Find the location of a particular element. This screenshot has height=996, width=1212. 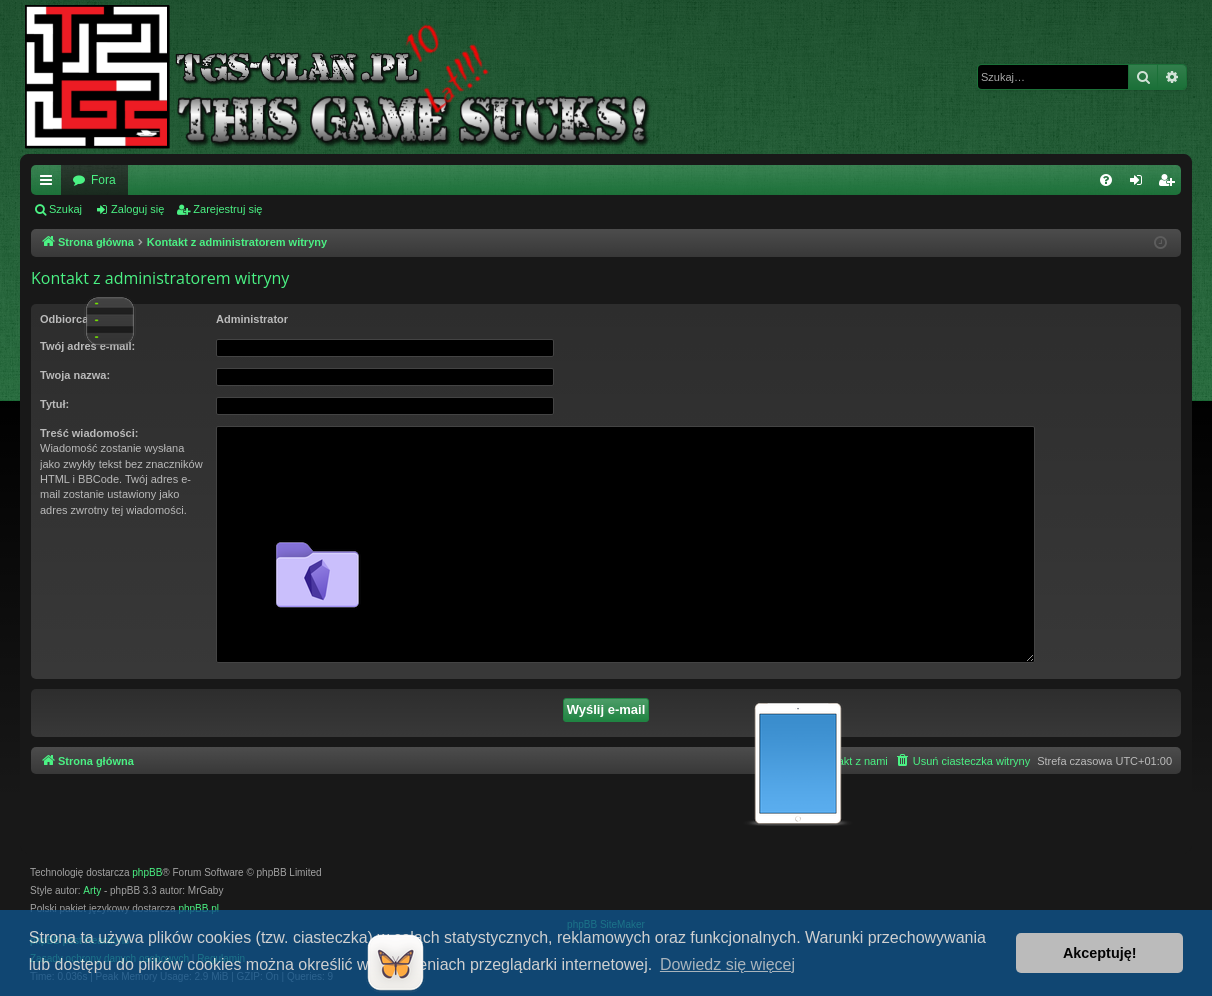

access network server preferences is located at coordinates (110, 322).